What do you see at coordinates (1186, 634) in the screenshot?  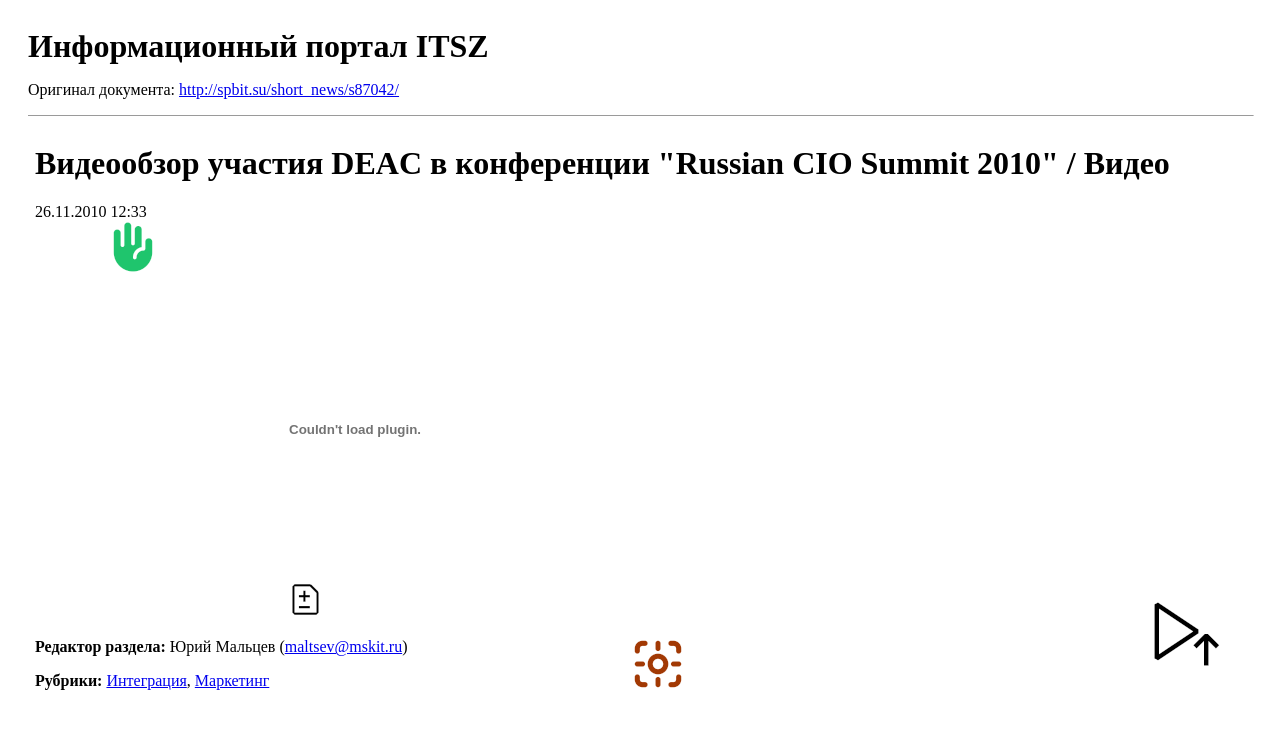 I see `run code in cell above` at bounding box center [1186, 634].